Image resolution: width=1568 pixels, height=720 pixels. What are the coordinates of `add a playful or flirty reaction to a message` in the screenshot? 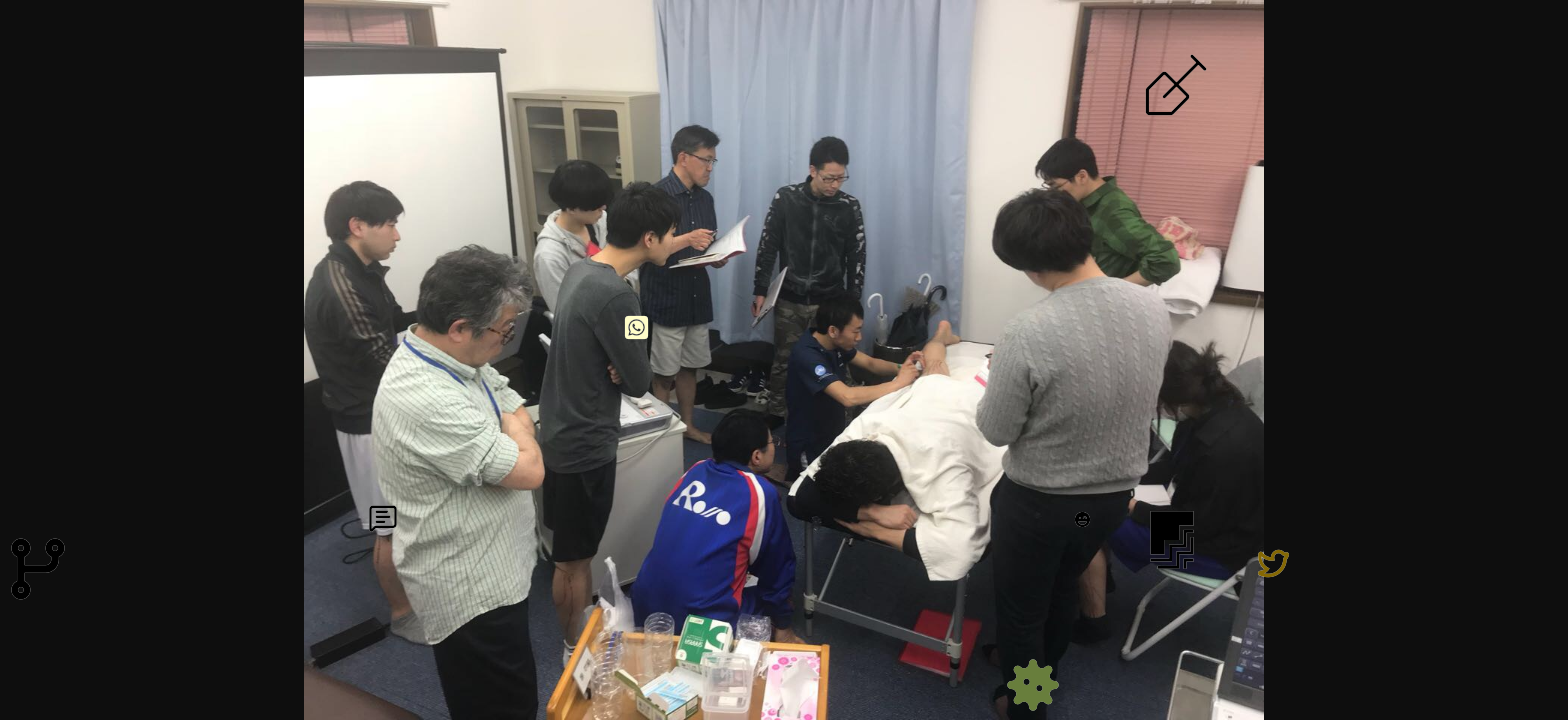 It's located at (1082, 519).